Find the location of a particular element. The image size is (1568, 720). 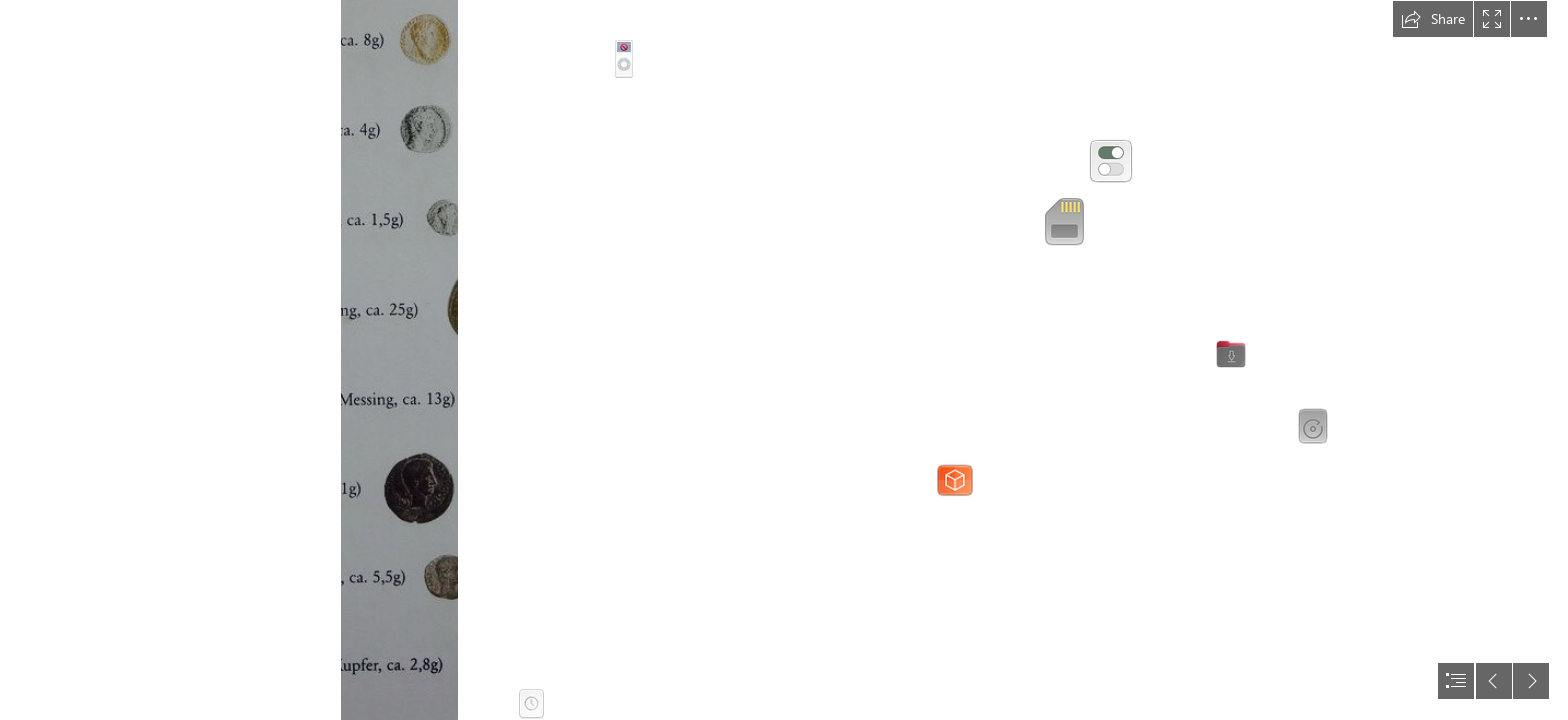

iPod nano device (white) with sync or connection error is located at coordinates (624, 59).